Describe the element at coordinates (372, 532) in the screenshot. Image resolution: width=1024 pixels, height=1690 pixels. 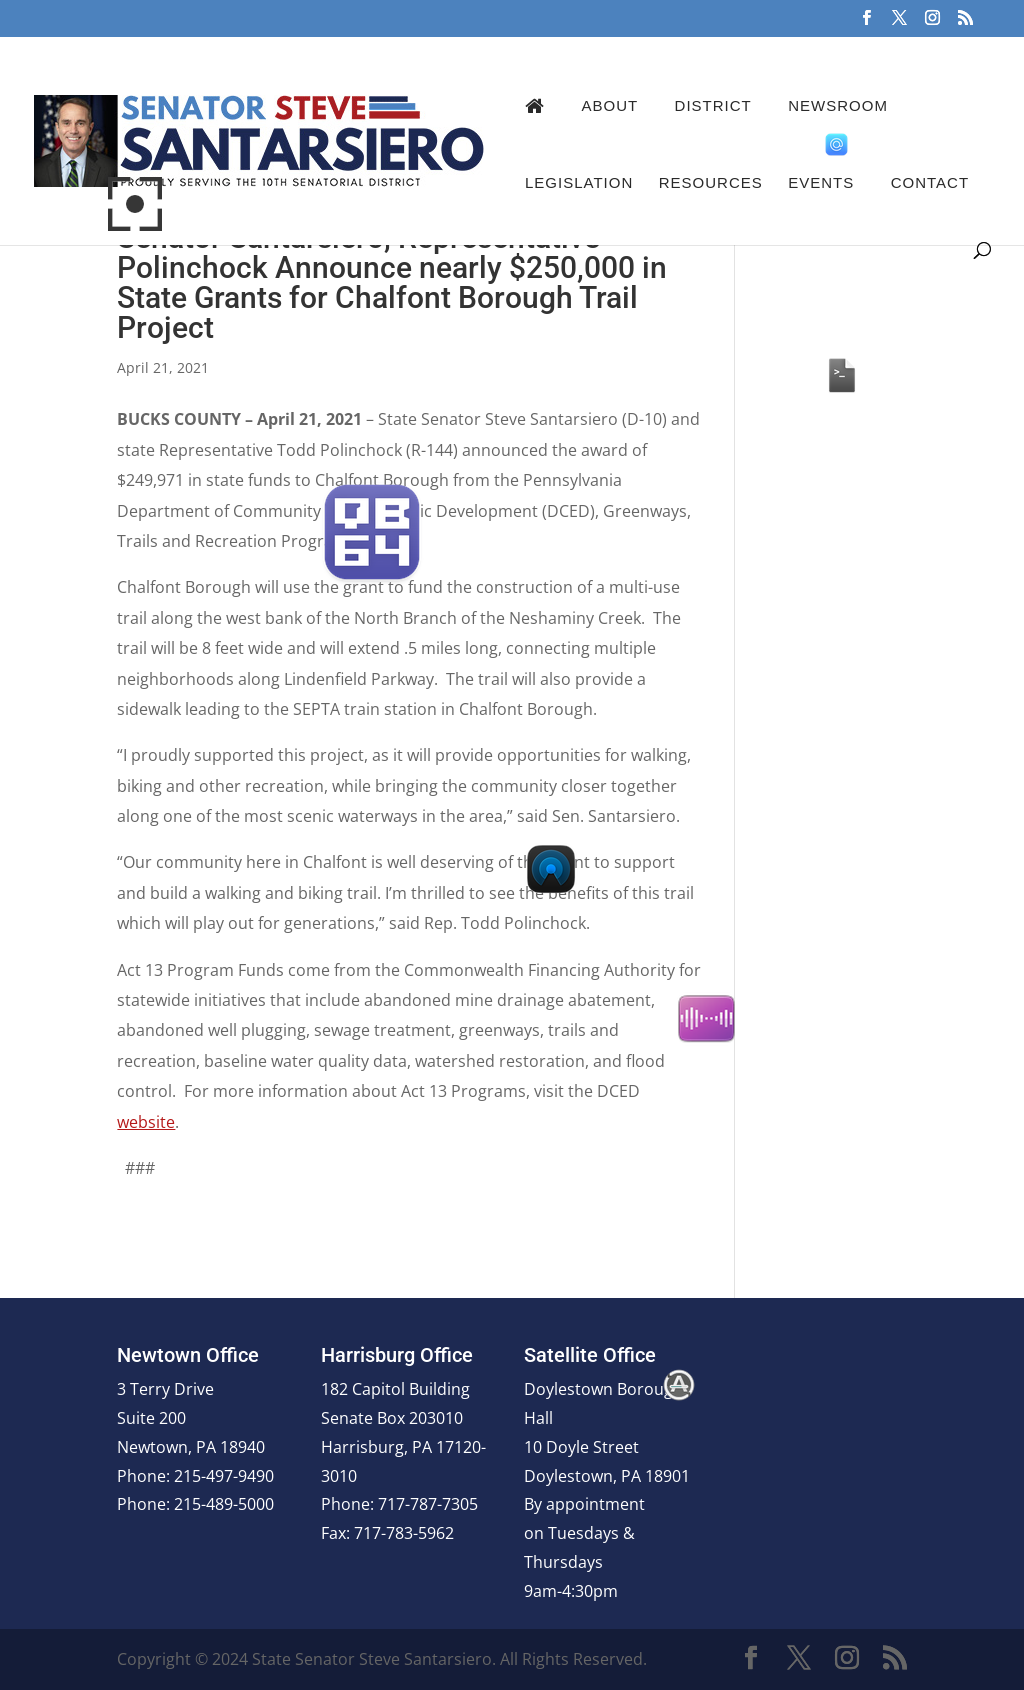
I see `launch the QB64 programming environment` at that location.